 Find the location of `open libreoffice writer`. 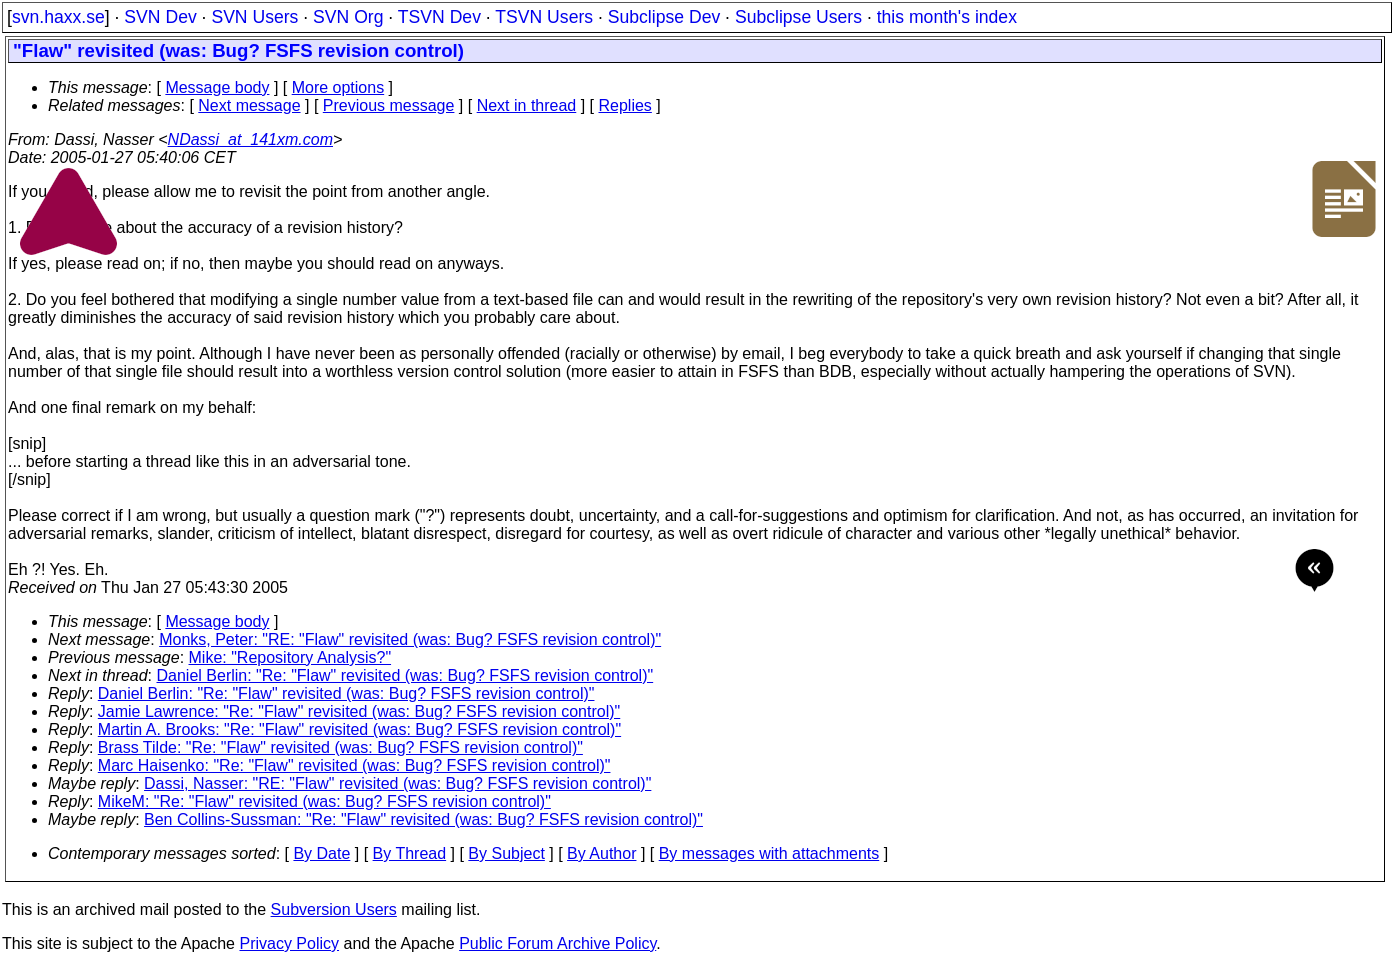

open libreoffice writer is located at coordinates (1344, 199).